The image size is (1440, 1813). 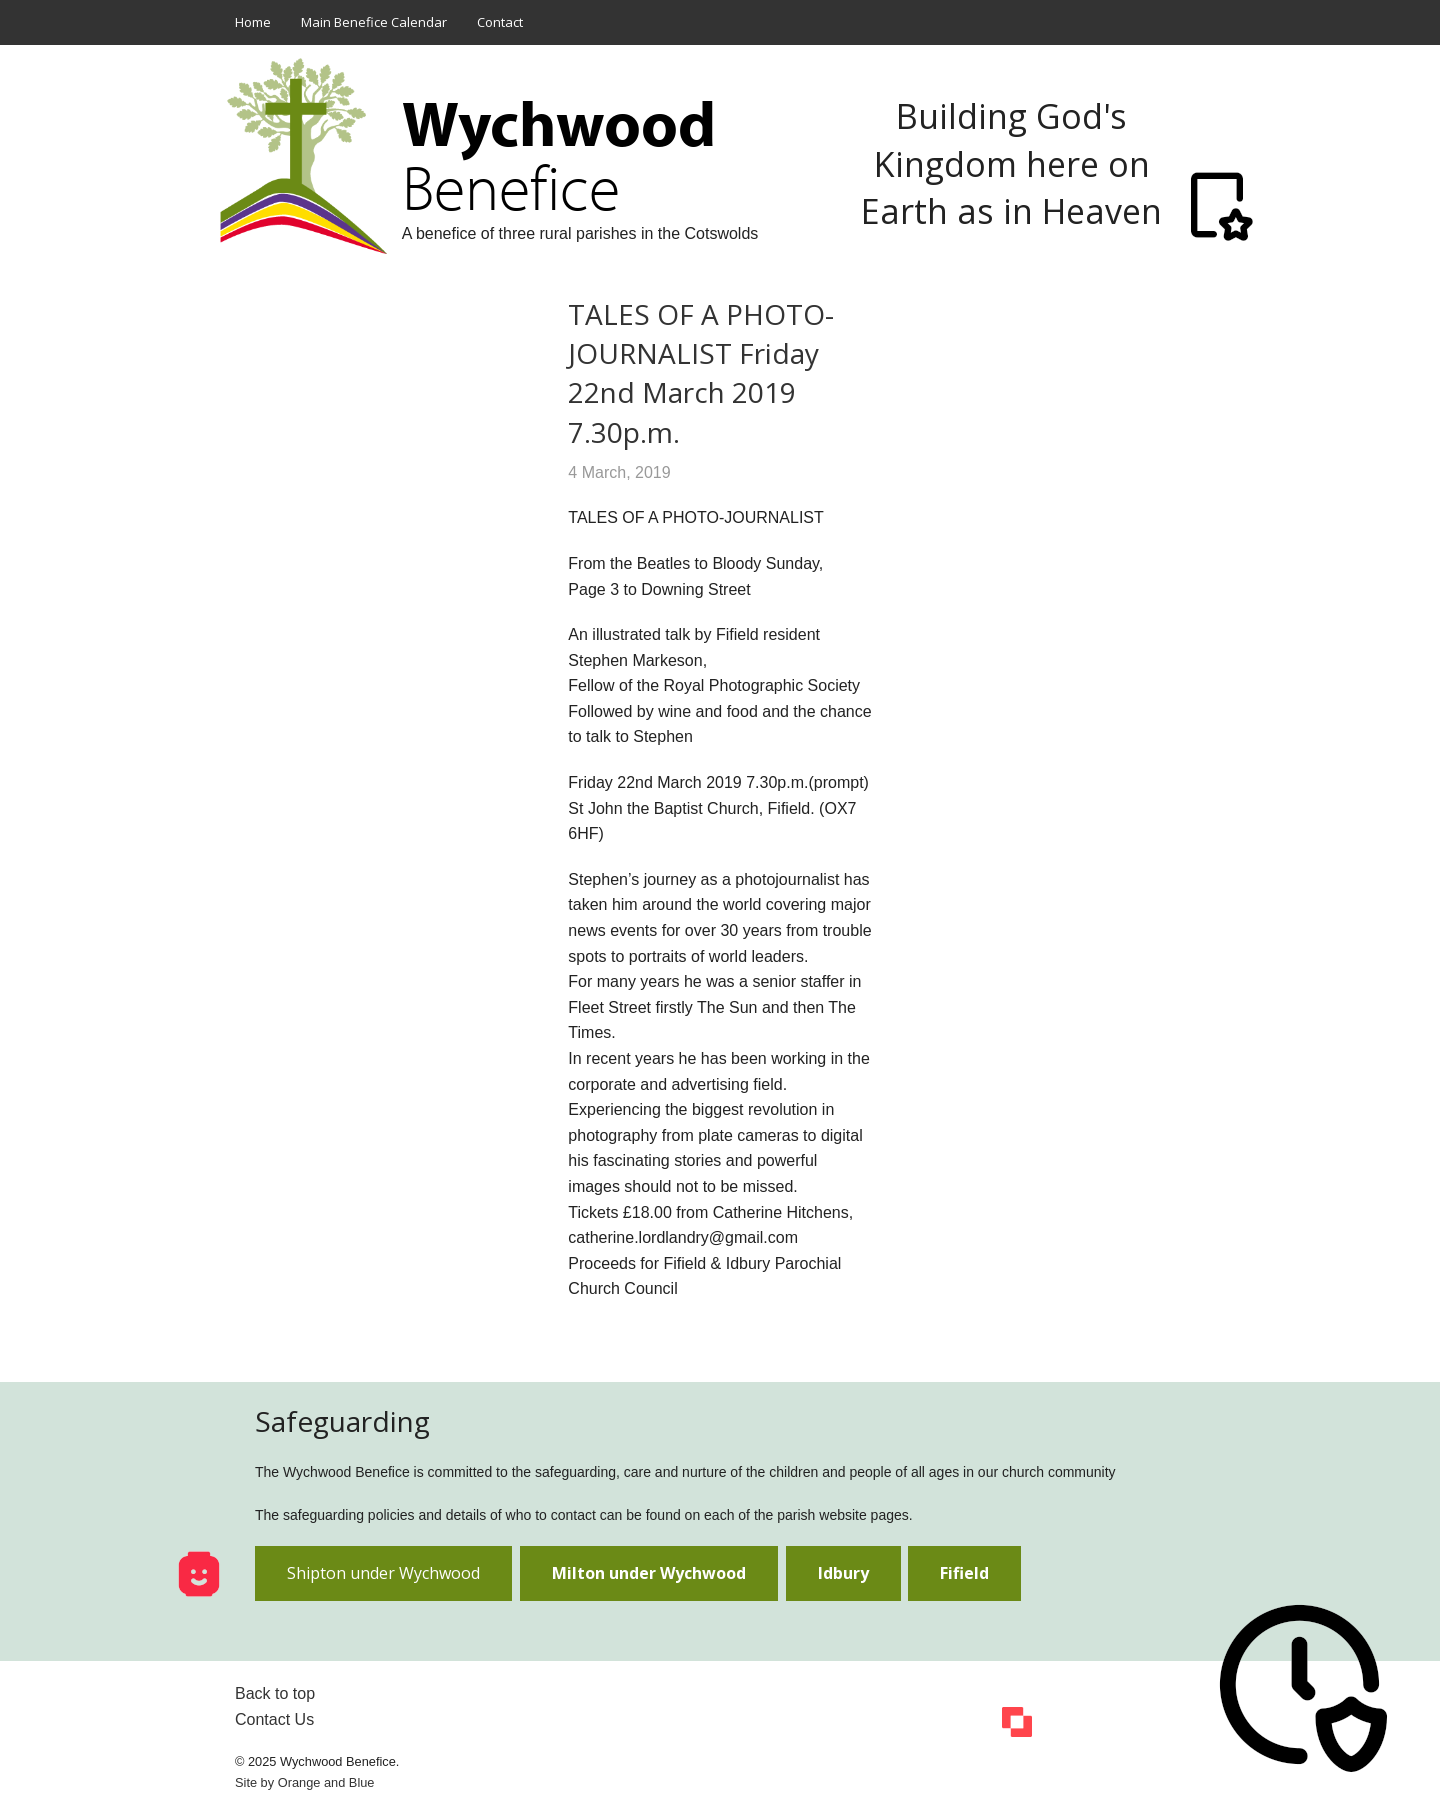 I want to click on access building blocks or modular components, so click(x=199, y=1574).